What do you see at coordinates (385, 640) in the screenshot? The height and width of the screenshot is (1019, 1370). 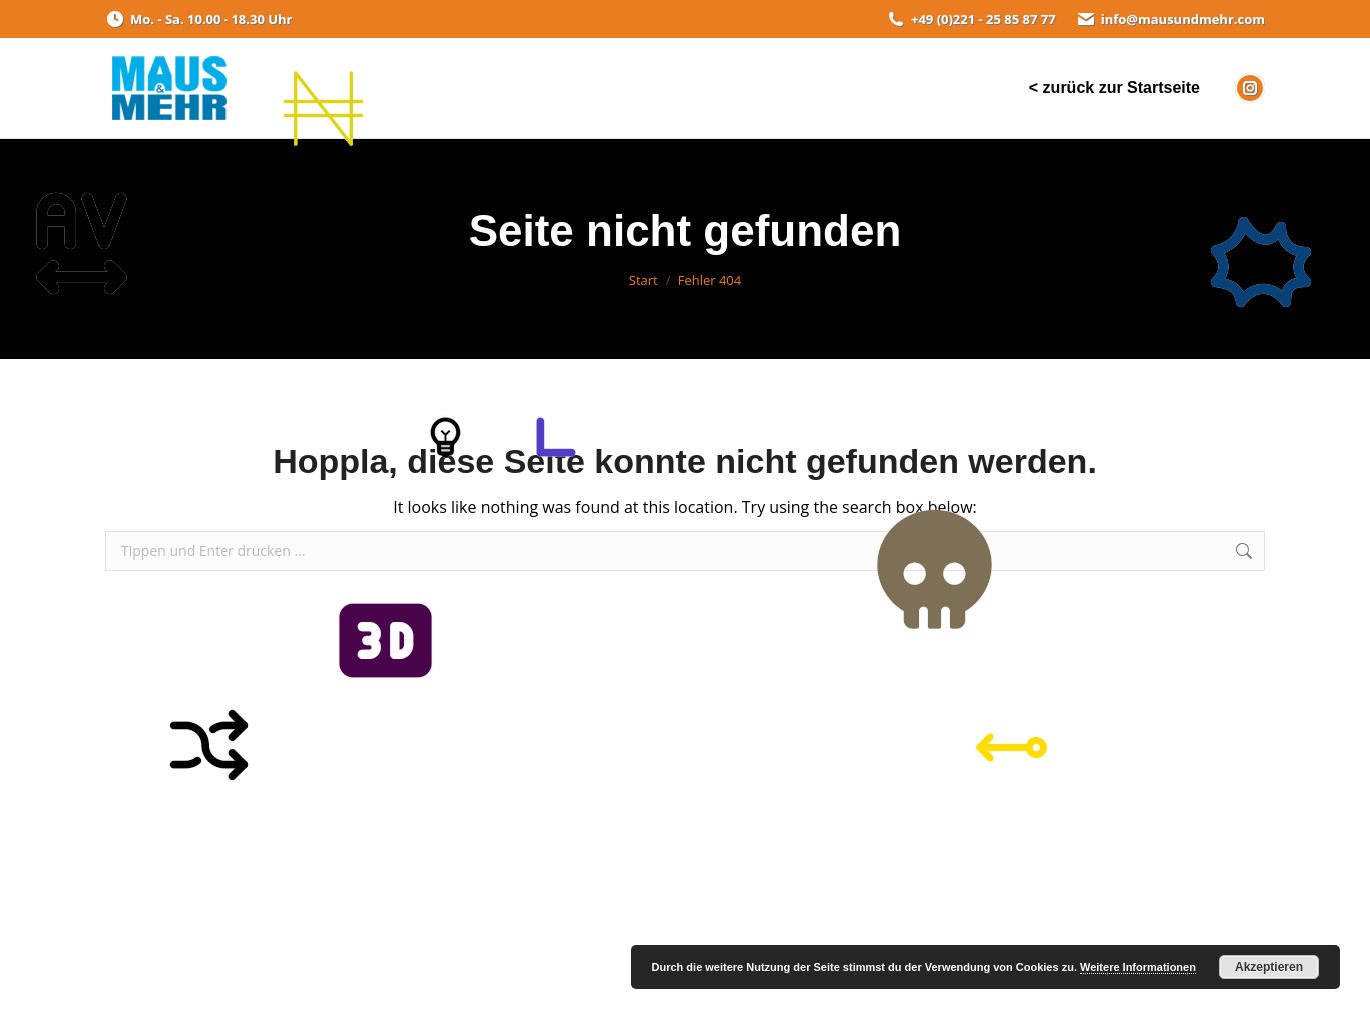 I see `indicates 3D content or viewing mode` at bounding box center [385, 640].